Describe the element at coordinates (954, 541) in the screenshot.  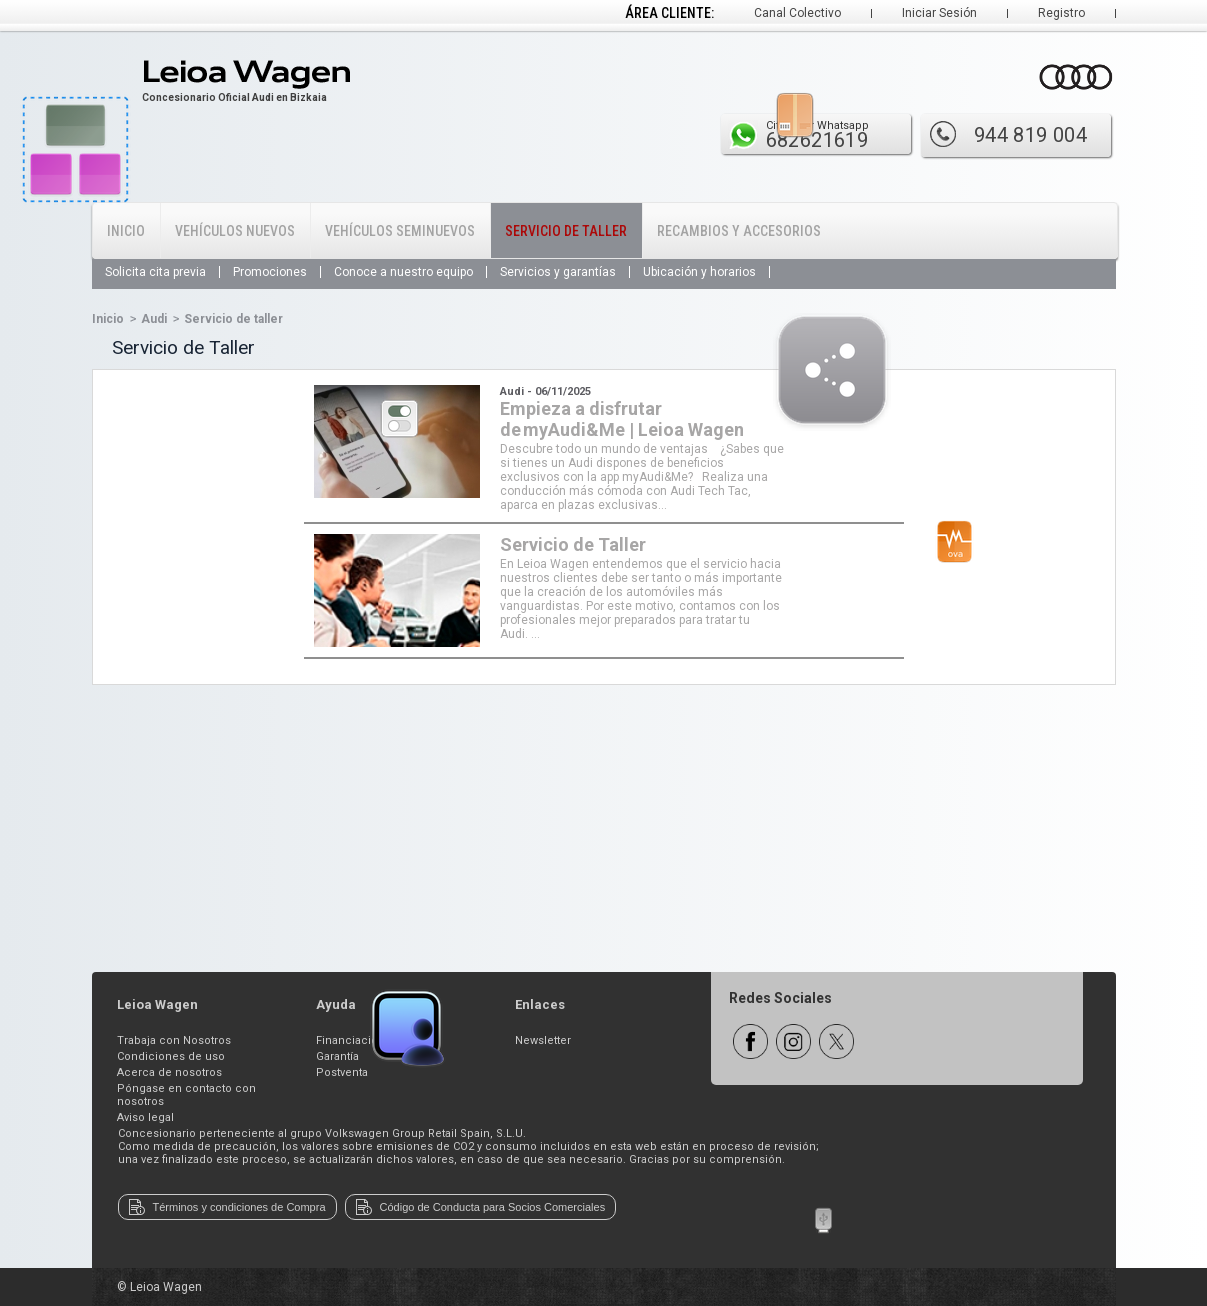
I see `VirtualBox appliance file (.ova format)` at that location.